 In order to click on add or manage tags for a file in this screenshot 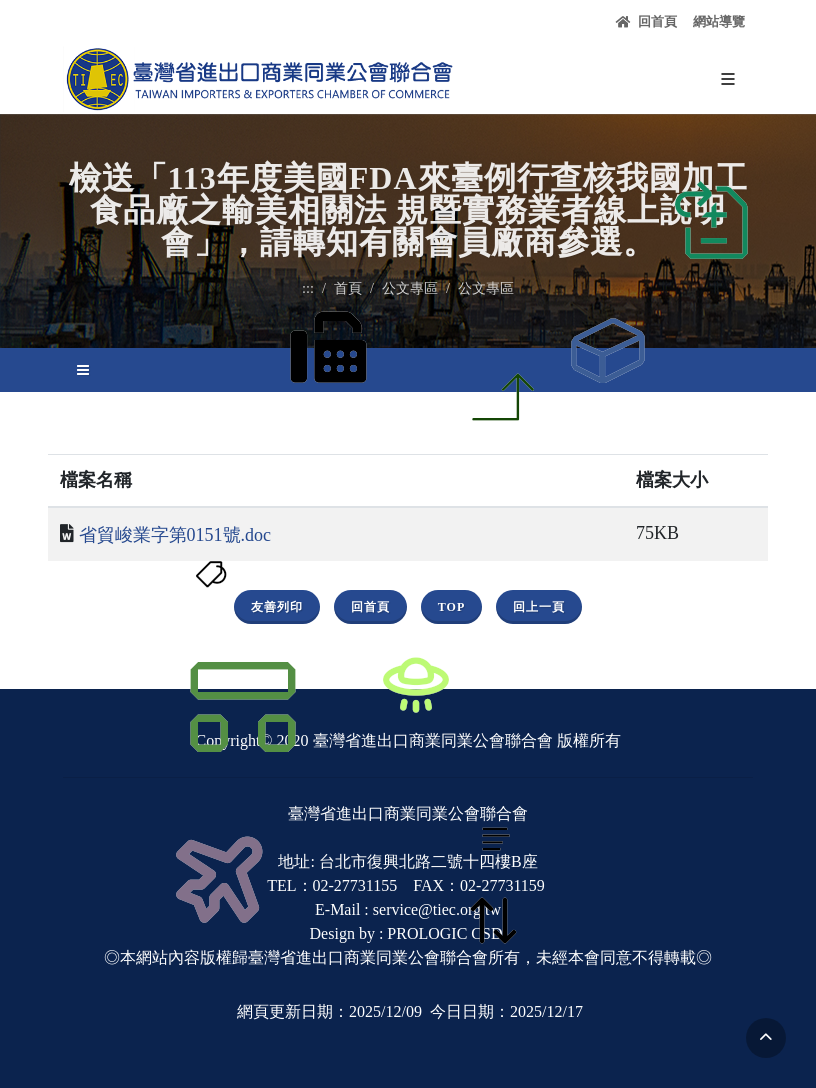, I will do `click(210, 573)`.